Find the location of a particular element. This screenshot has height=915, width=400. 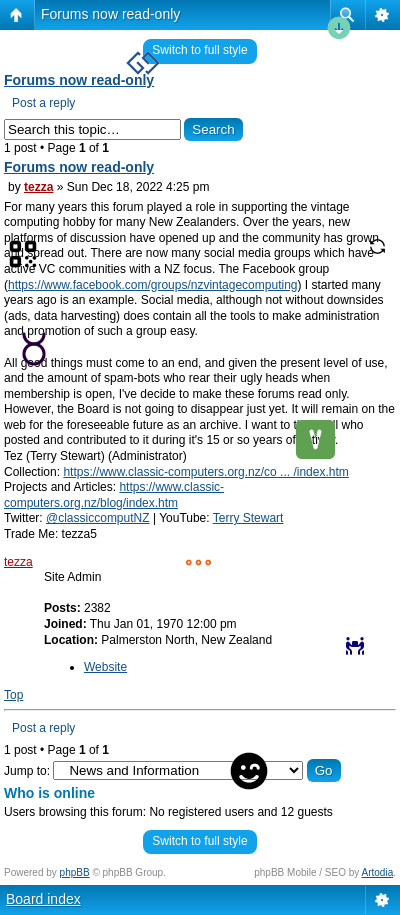

sync or refresh content is located at coordinates (377, 246).